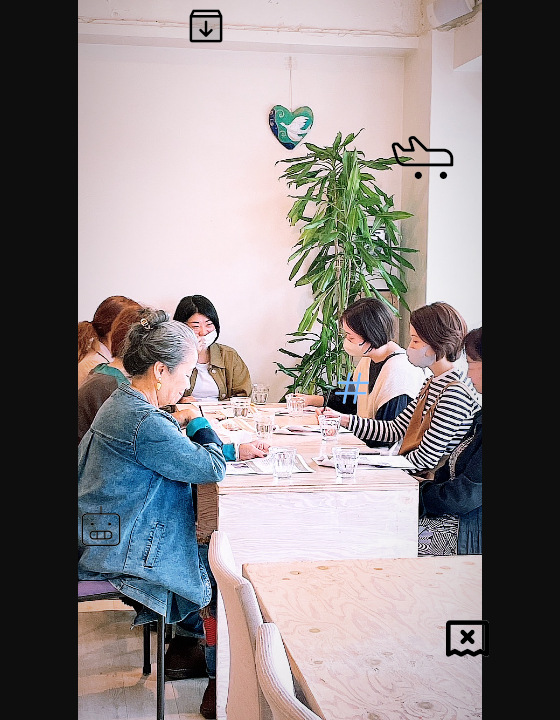 Image resolution: width=560 pixels, height=720 pixels. Describe the element at coordinates (101, 528) in the screenshot. I see `access AI assistant or chatbot` at that location.